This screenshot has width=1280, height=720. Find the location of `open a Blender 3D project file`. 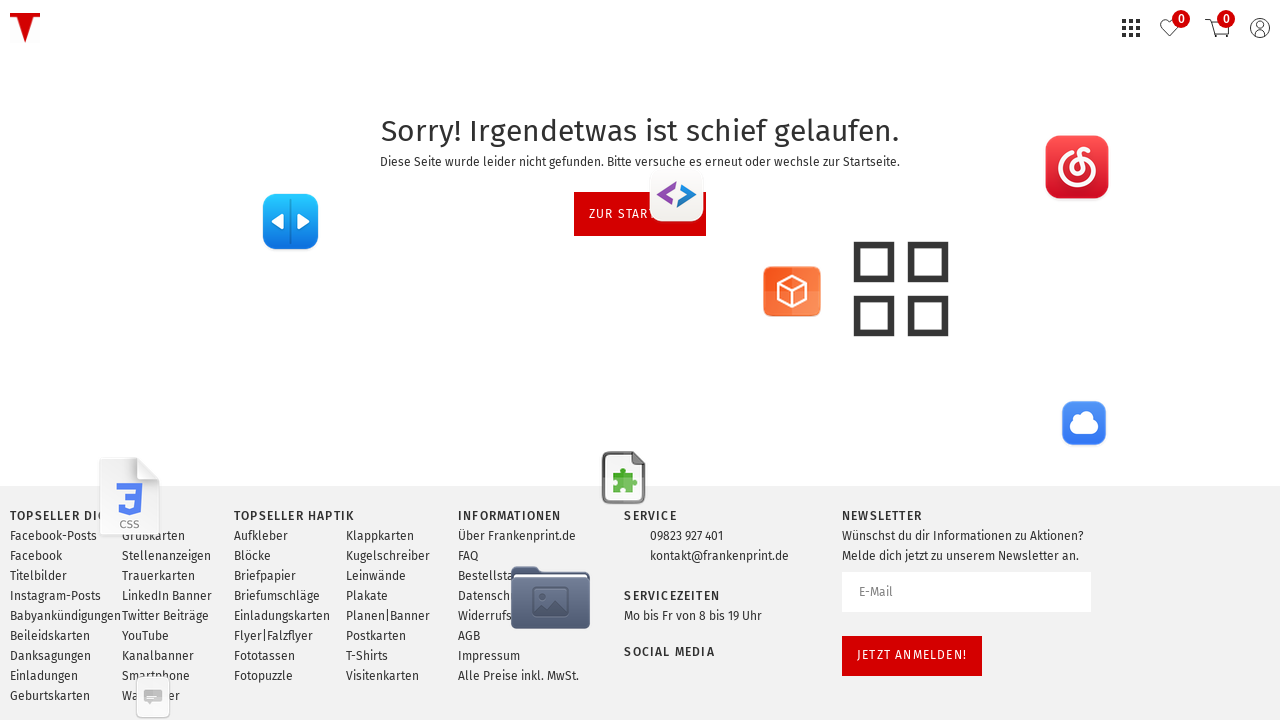

open a Blender 3D project file is located at coordinates (792, 290).